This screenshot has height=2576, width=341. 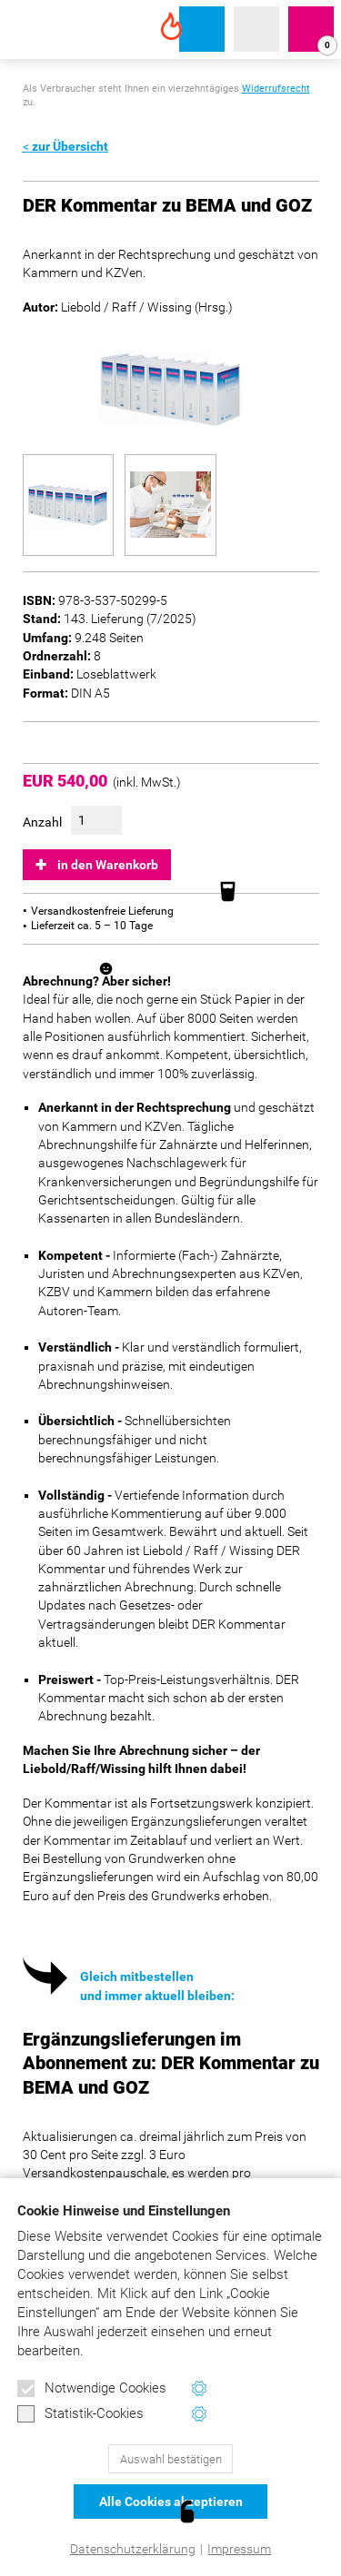 I want to click on view trending or hot content, so click(x=171, y=26).